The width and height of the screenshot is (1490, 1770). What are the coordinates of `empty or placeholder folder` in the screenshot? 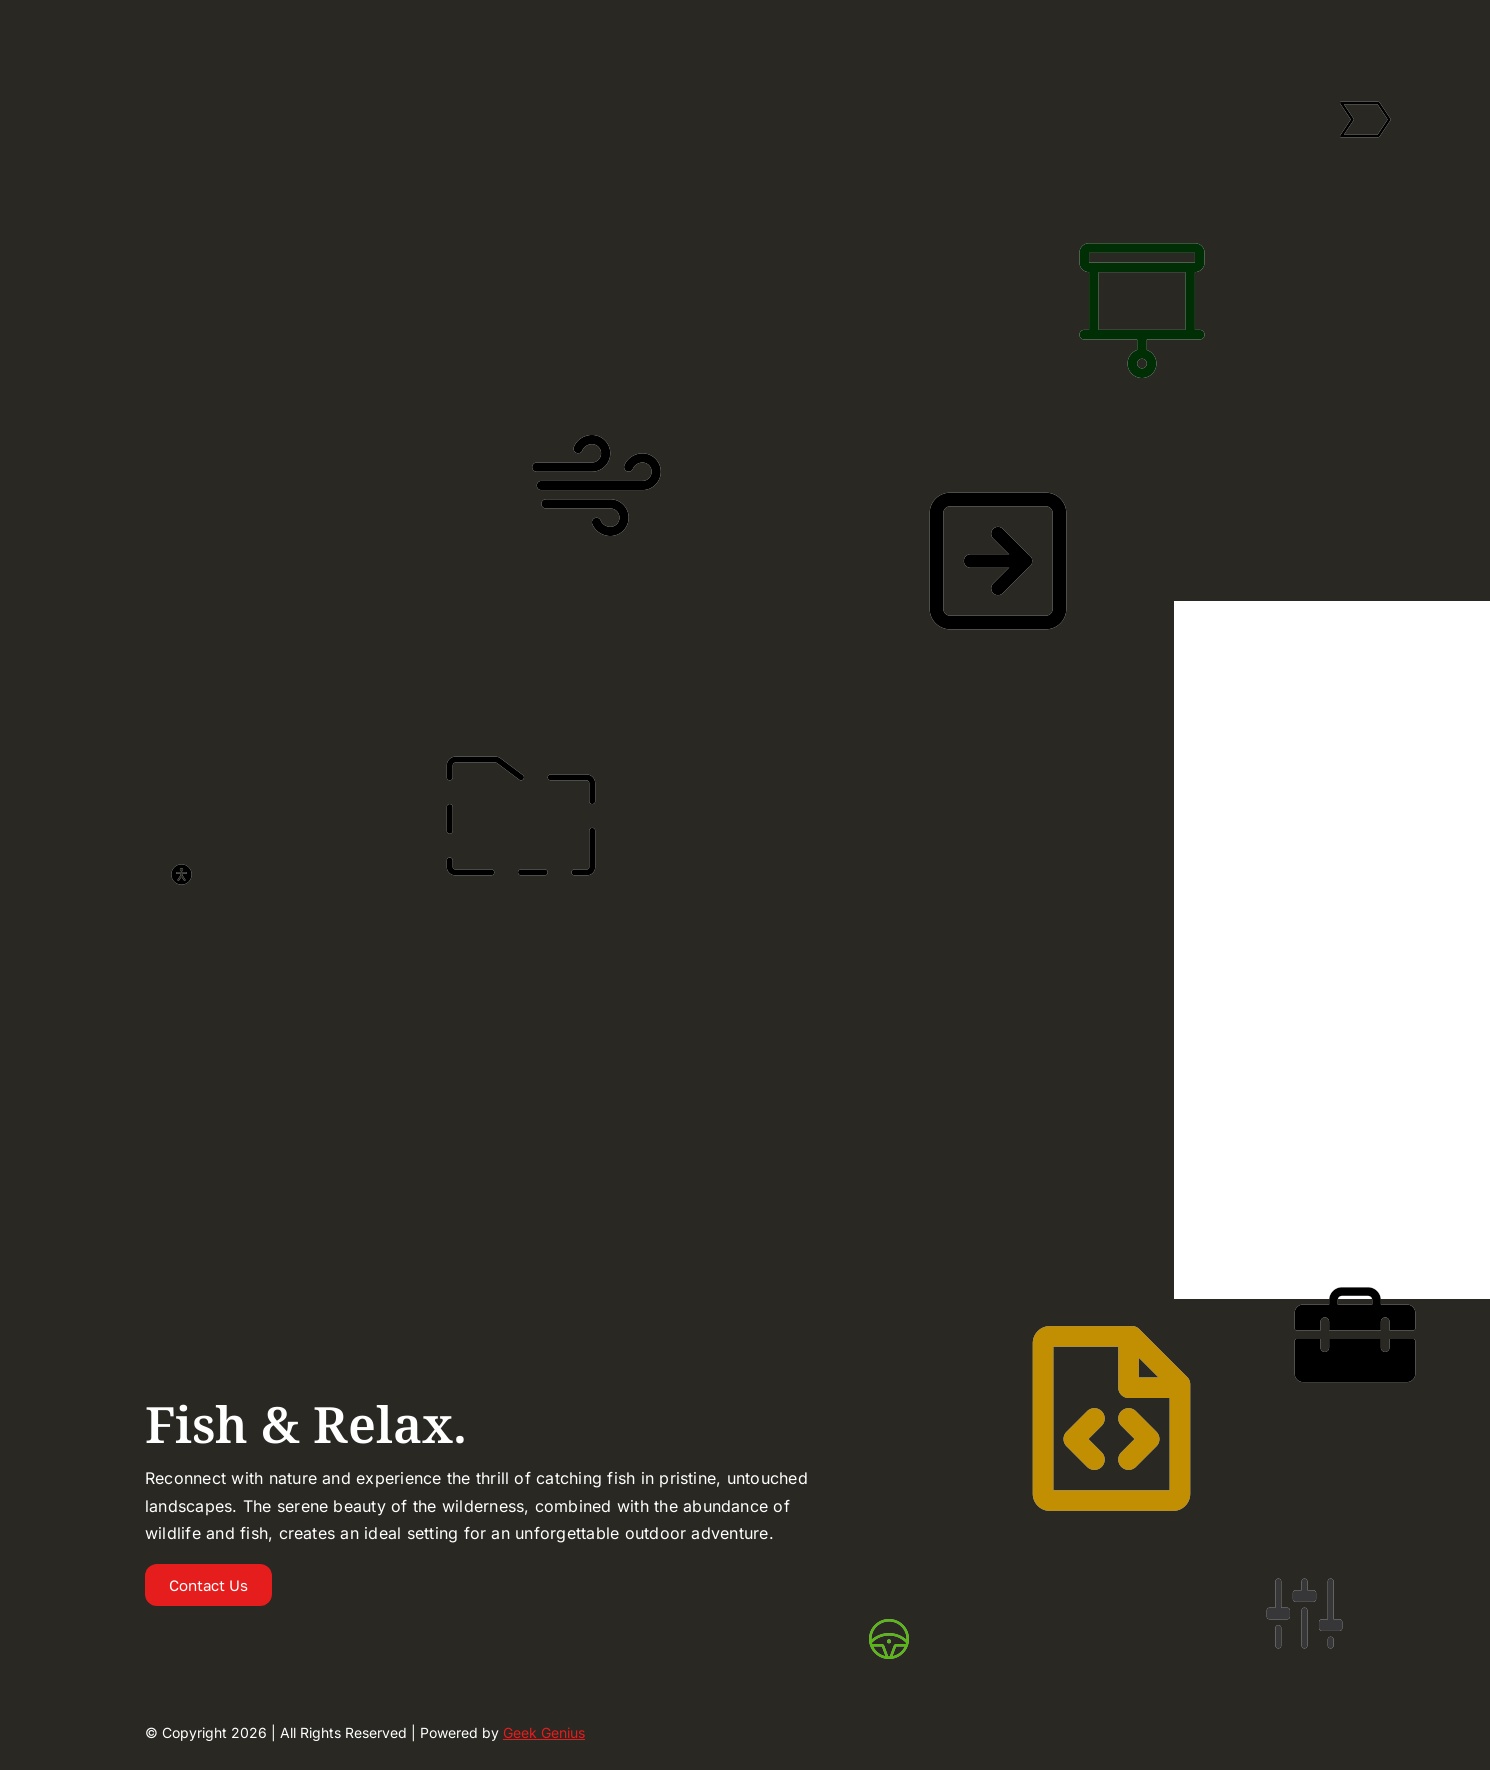 It's located at (521, 813).